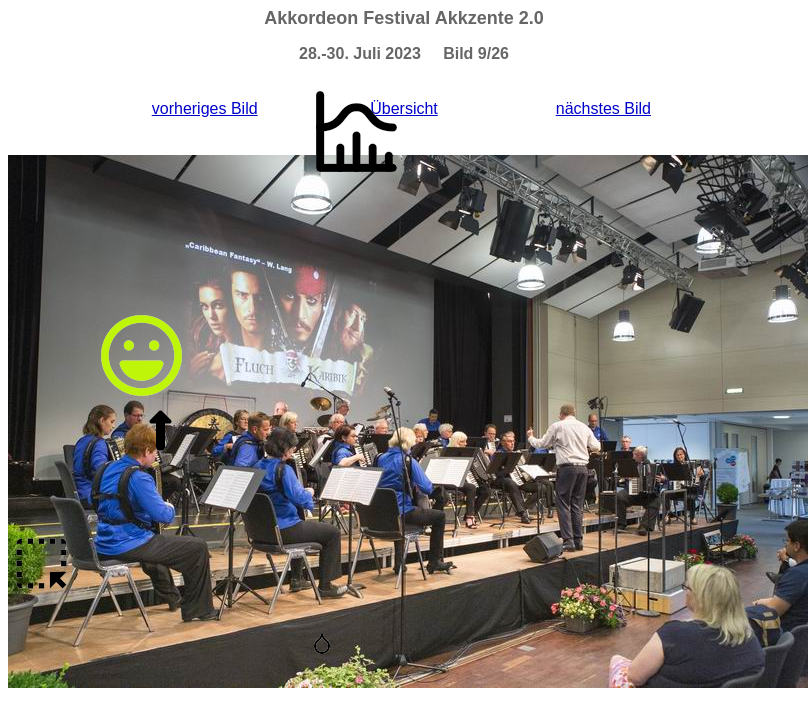 Image resolution: width=808 pixels, height=720 pixels. Describe the element at coordinates (141, 355) in the screenshot. I see `react with laughter to a message or post` at that location.